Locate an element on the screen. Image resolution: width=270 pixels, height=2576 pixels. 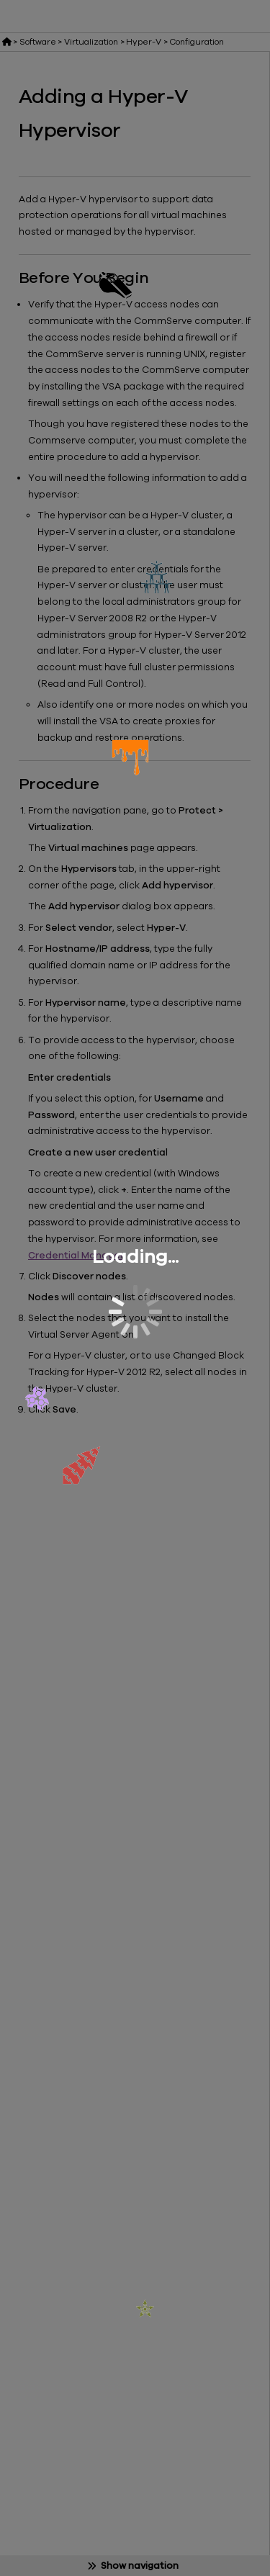
view team hierarchy or organization structure is located at coordinates (156, 577).